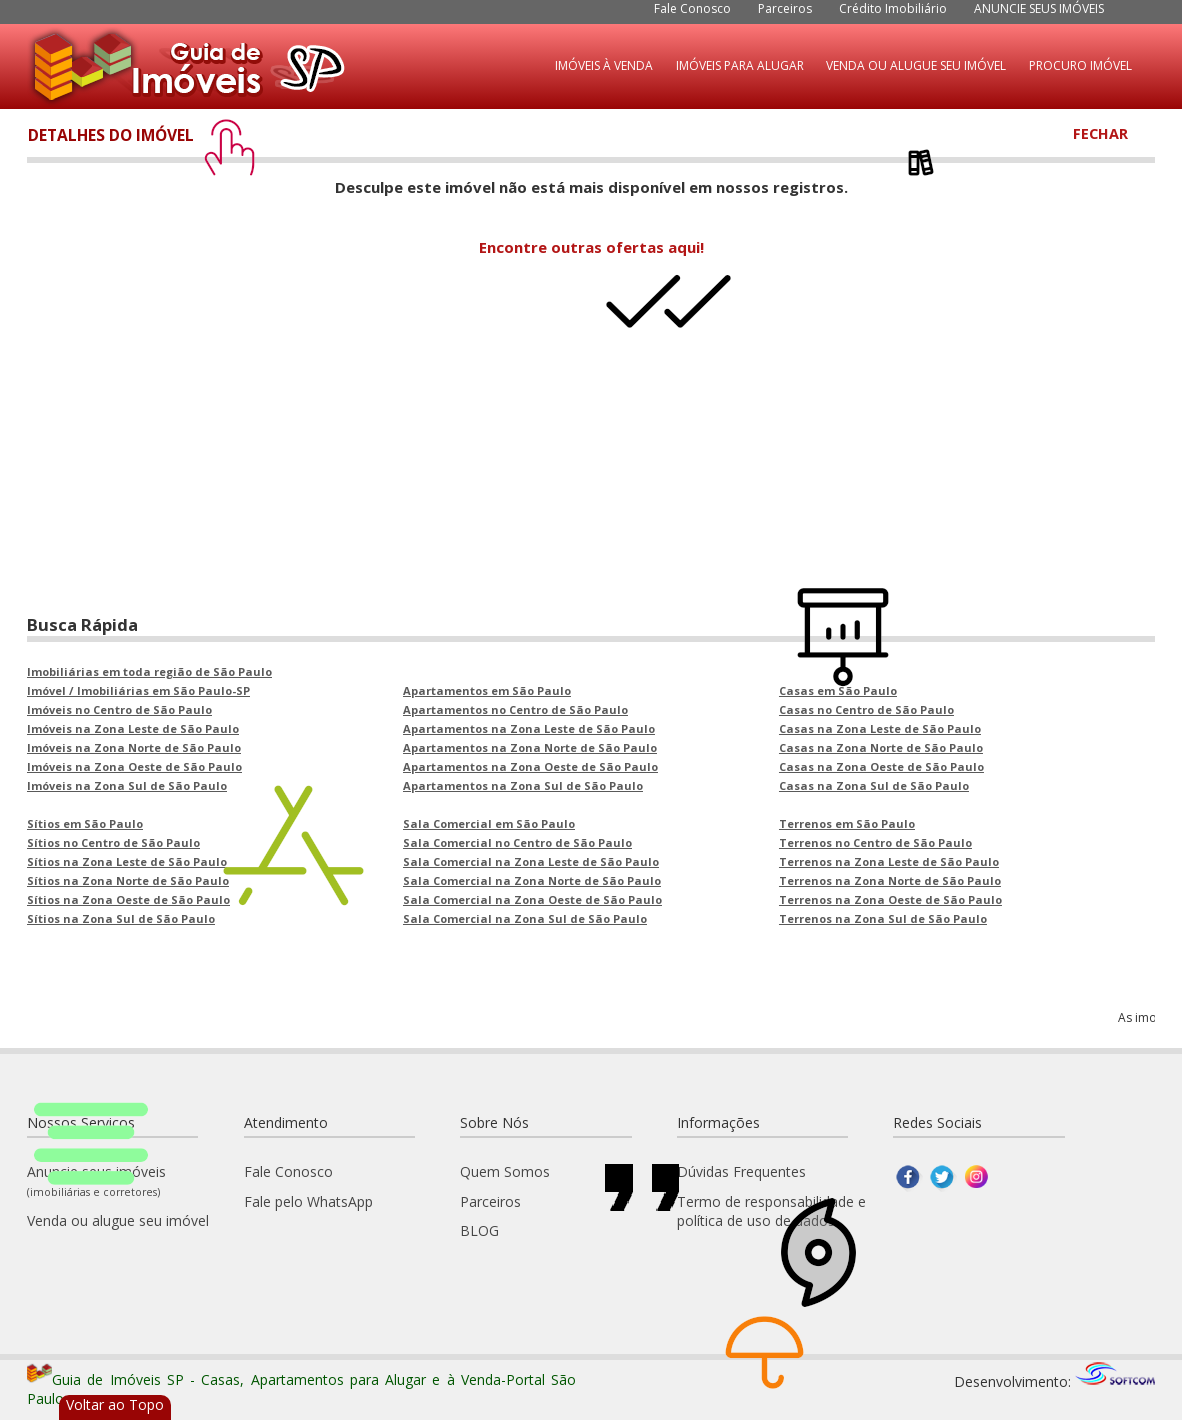 The height and width of the screenshot is (1420, 1182). What do you see at coordinates (642, 1187) in the screenshot?
I see `insert a block quote` at bounding box center [642, 1187].